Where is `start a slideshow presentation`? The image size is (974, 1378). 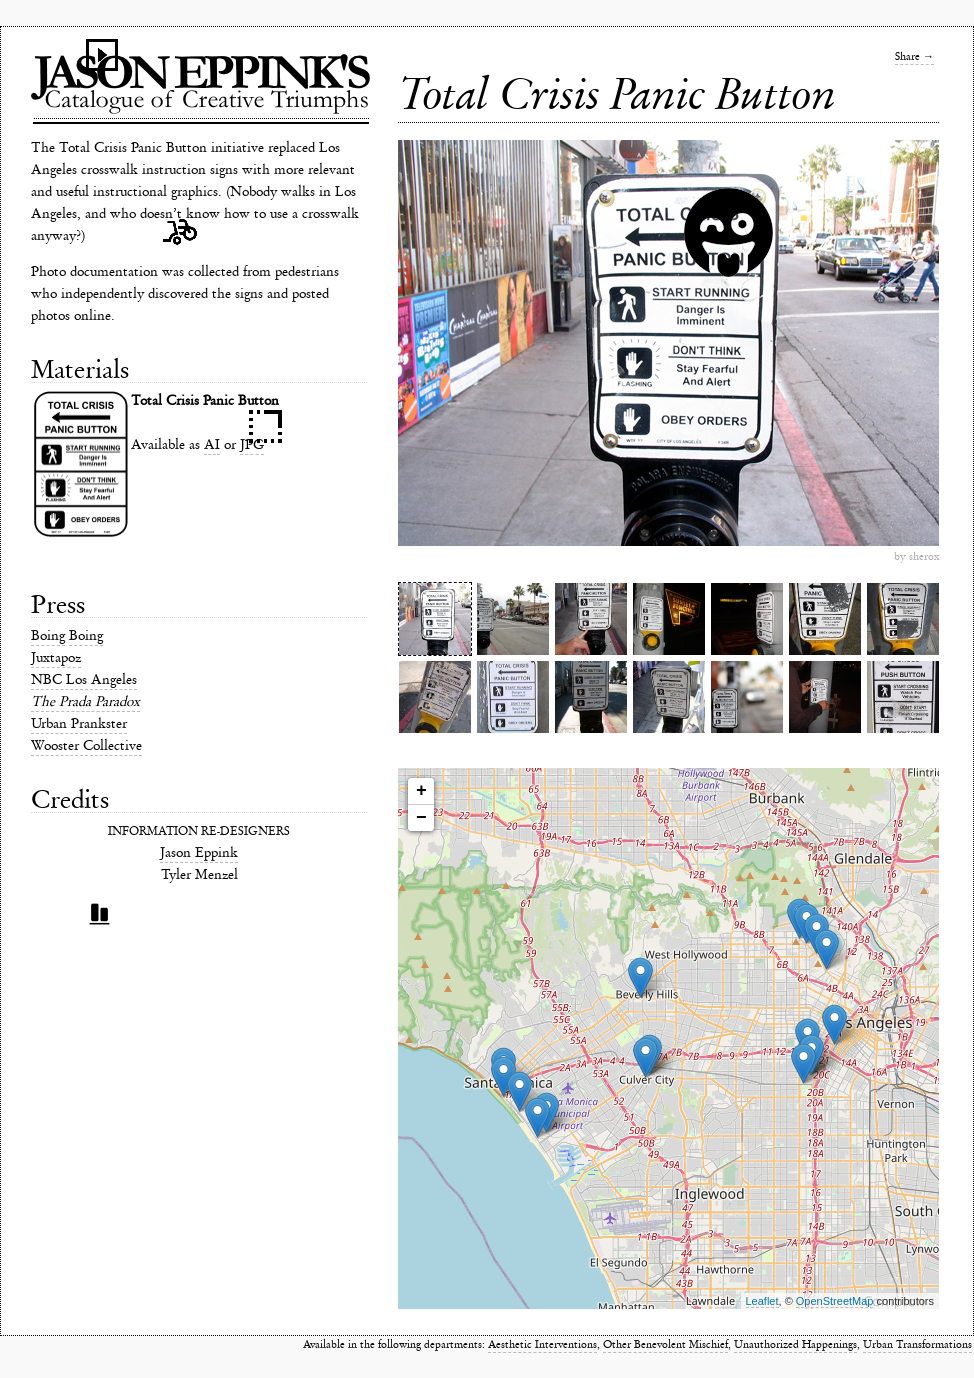
start a slideshow presentation is located at coordinates (102, 55).